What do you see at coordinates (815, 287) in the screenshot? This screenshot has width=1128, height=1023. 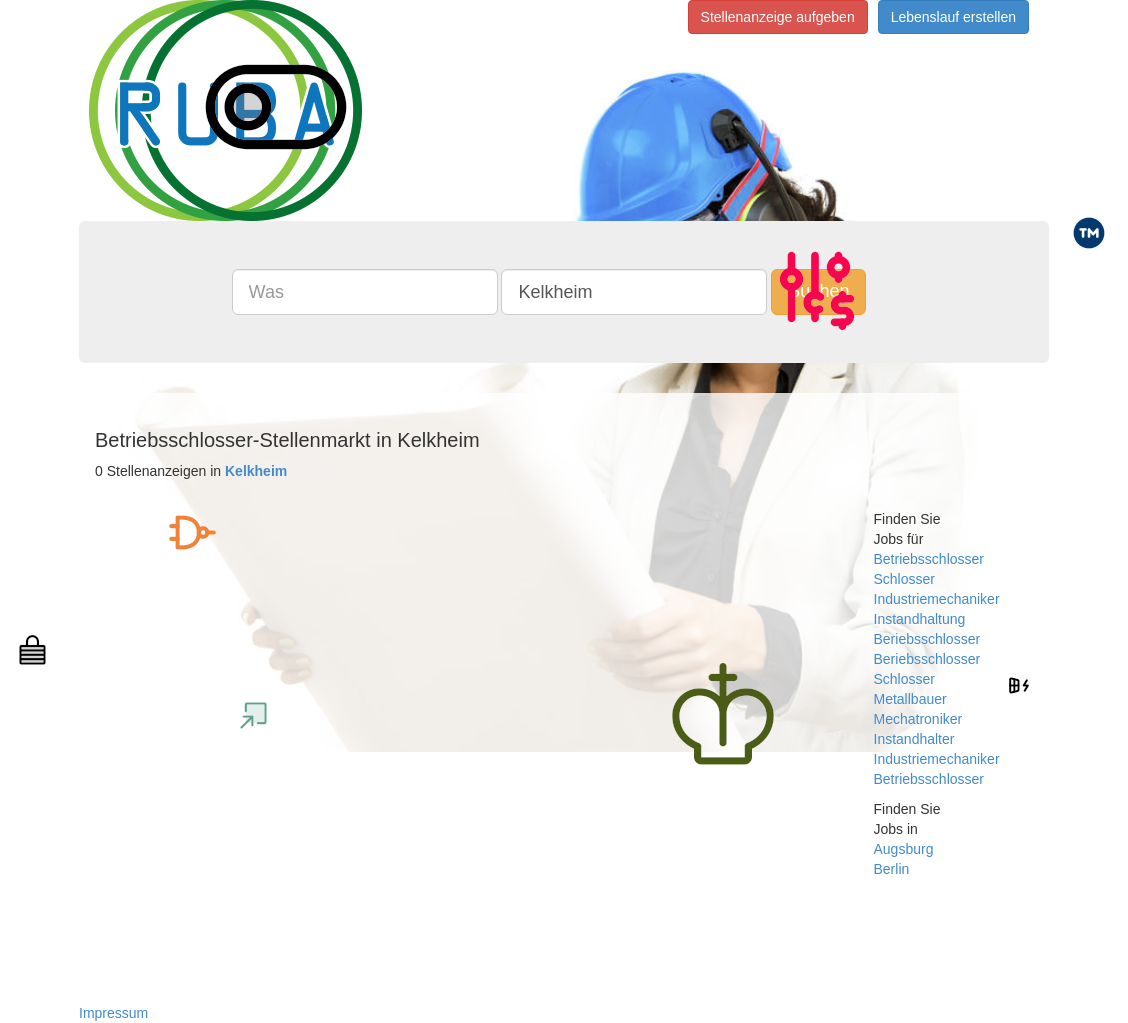 I see `adjust pricing or cost settings` at bounding box center [815, 287].